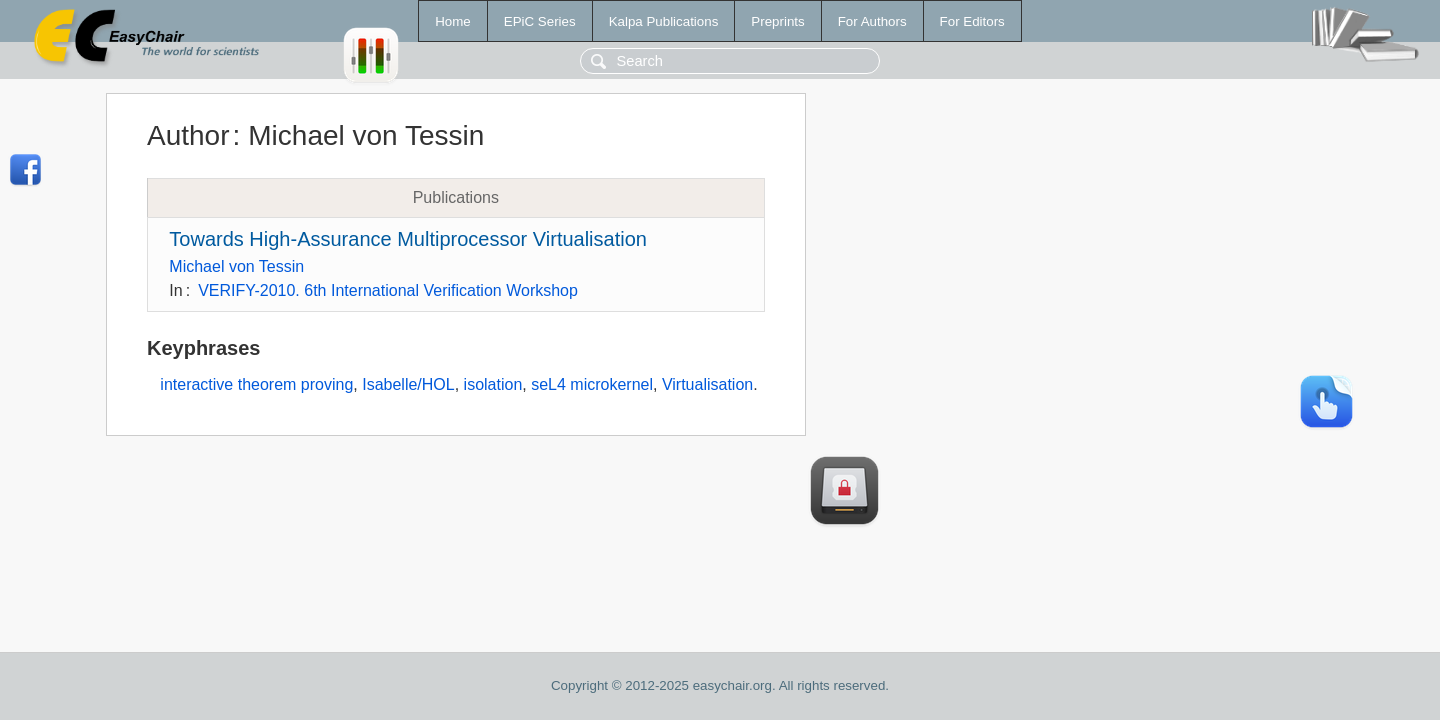 Image resolution: width=1440 pixels, height=720 pixels. I want to click on open touchscreen settings and preferences, so click(1326, 401).